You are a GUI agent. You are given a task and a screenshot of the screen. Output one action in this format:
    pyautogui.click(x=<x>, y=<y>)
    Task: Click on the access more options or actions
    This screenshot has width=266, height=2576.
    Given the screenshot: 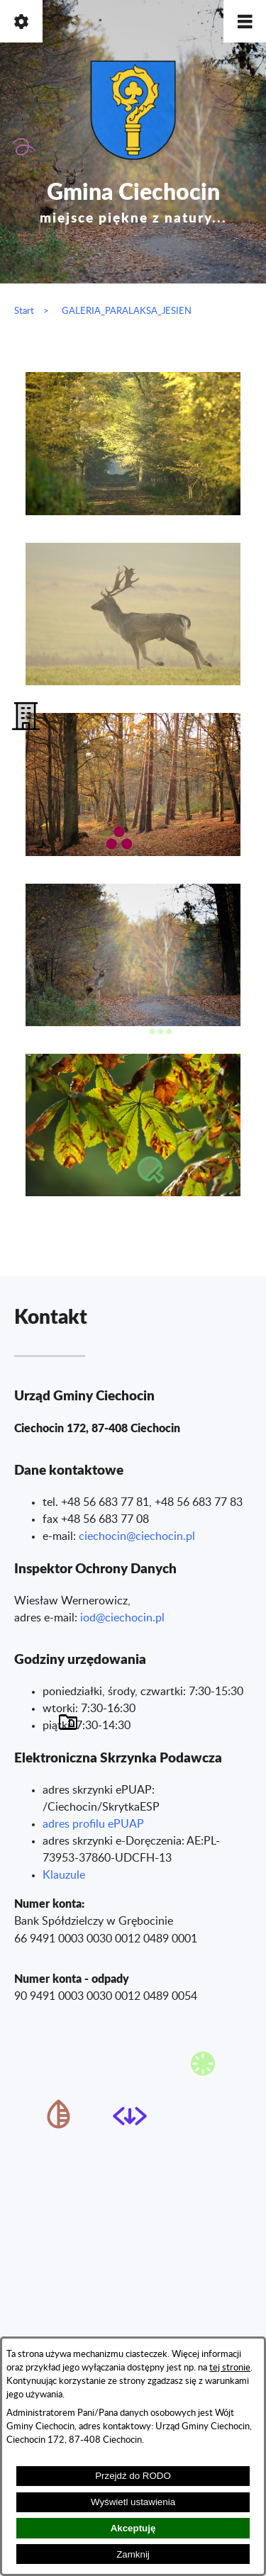 What is the action you would take?
    pyautogui.click(x=160, y=1031)
    